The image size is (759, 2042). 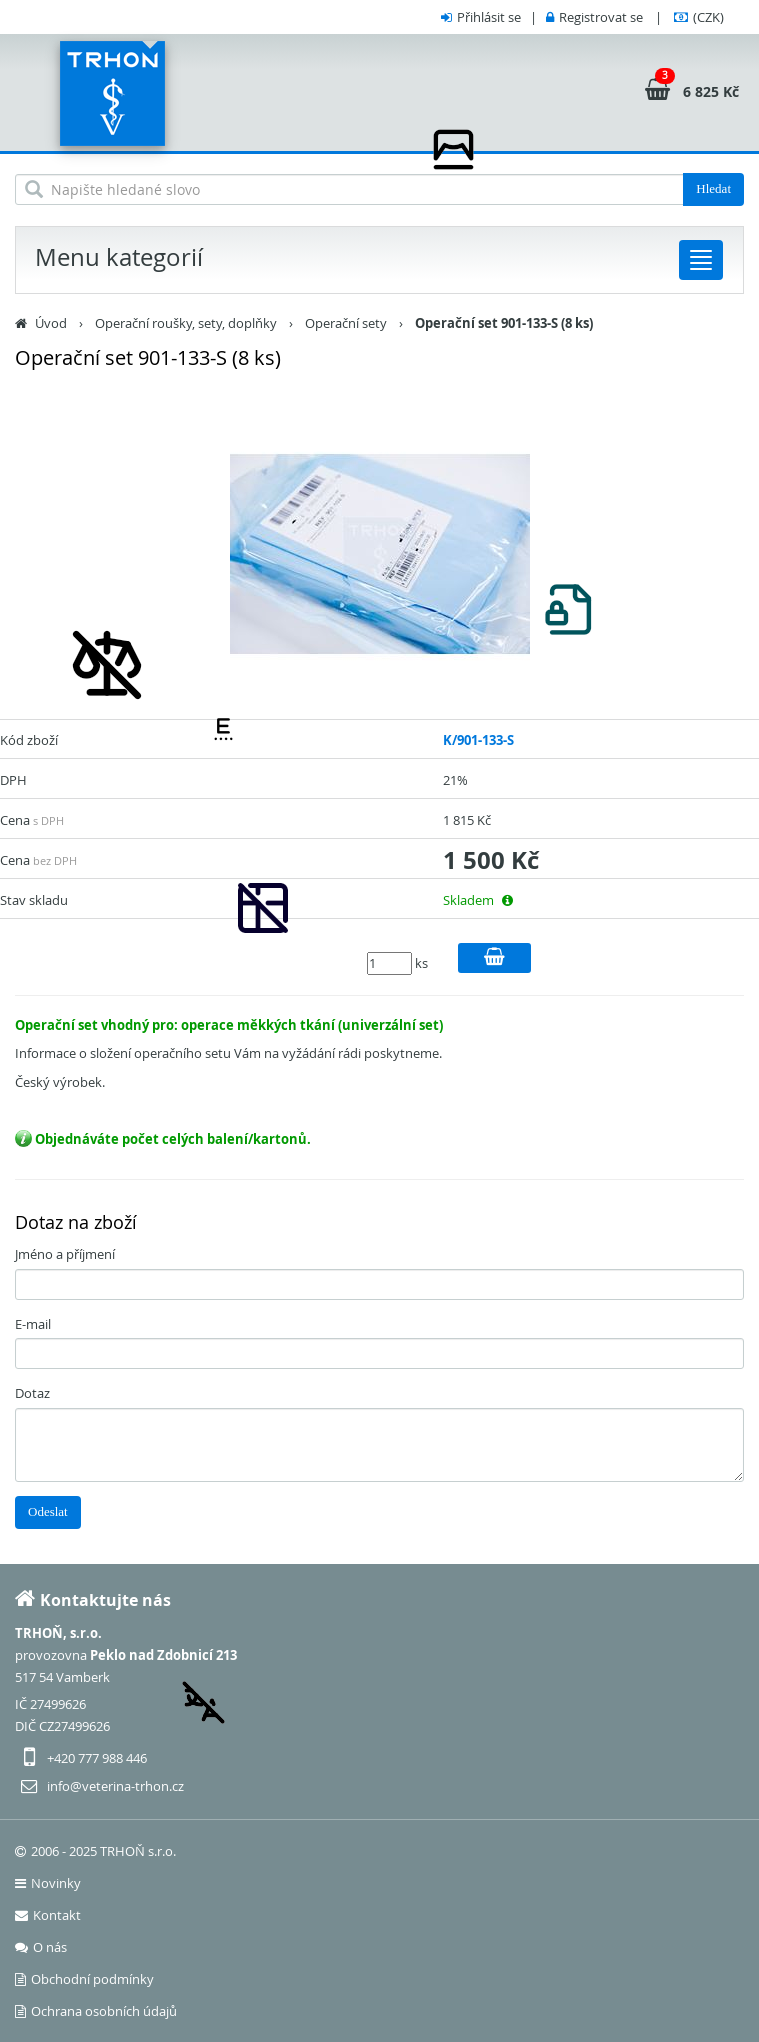 I want to click on disable table view, so click(x=263, y=908).